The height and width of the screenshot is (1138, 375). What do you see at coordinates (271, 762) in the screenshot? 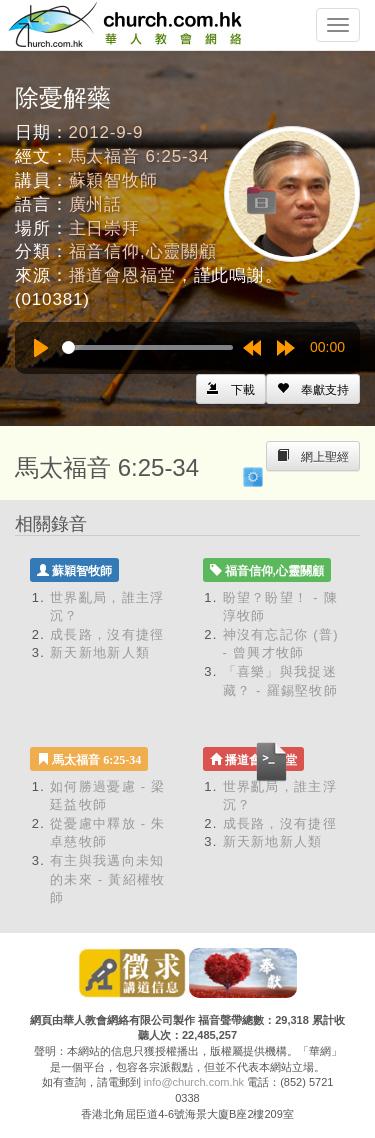
I see `a shell script or command line executable file` at bounding box center [271, 762].